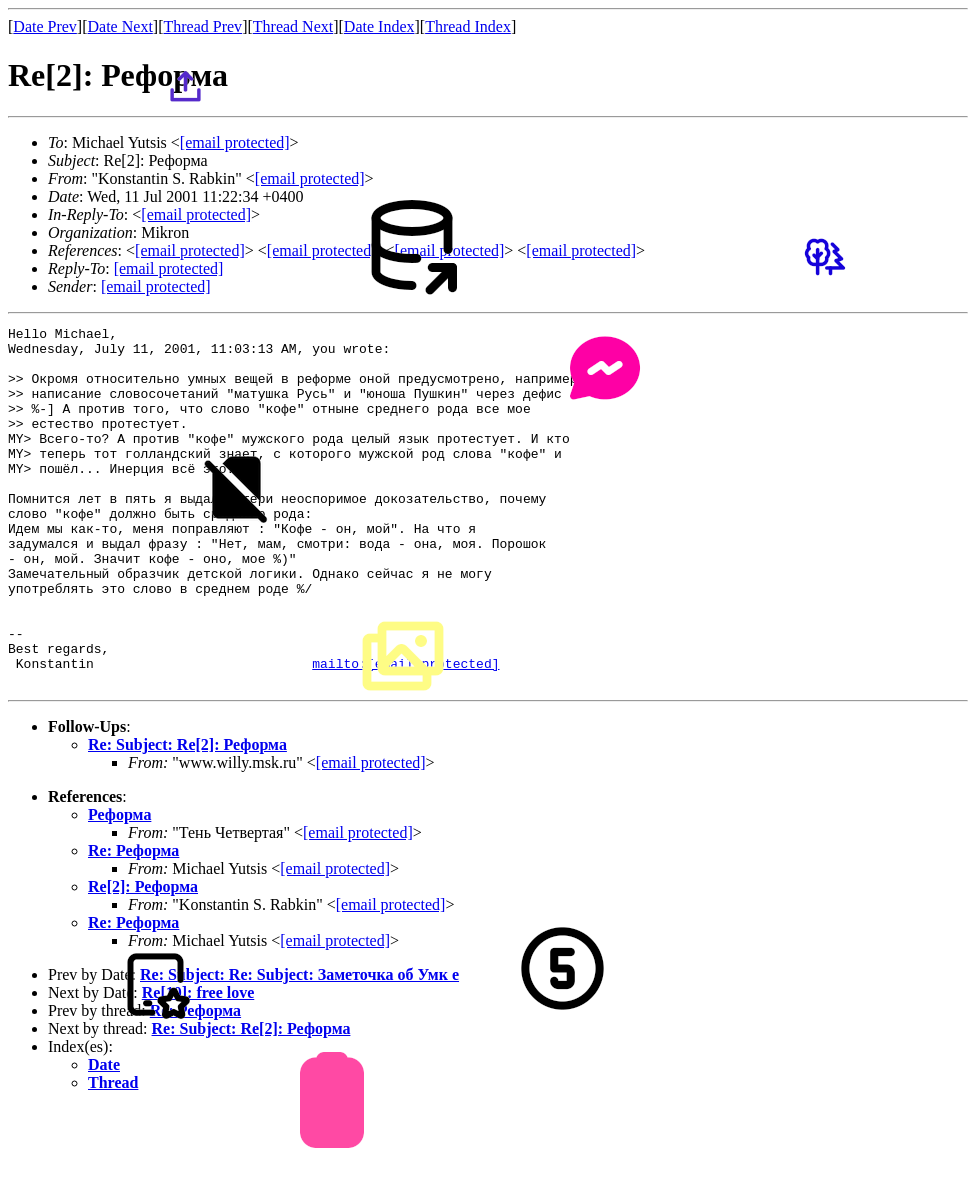 This screenshot has height=1180, width=976. I want to click on view parks or nature areas nearby, so click(825, 257).